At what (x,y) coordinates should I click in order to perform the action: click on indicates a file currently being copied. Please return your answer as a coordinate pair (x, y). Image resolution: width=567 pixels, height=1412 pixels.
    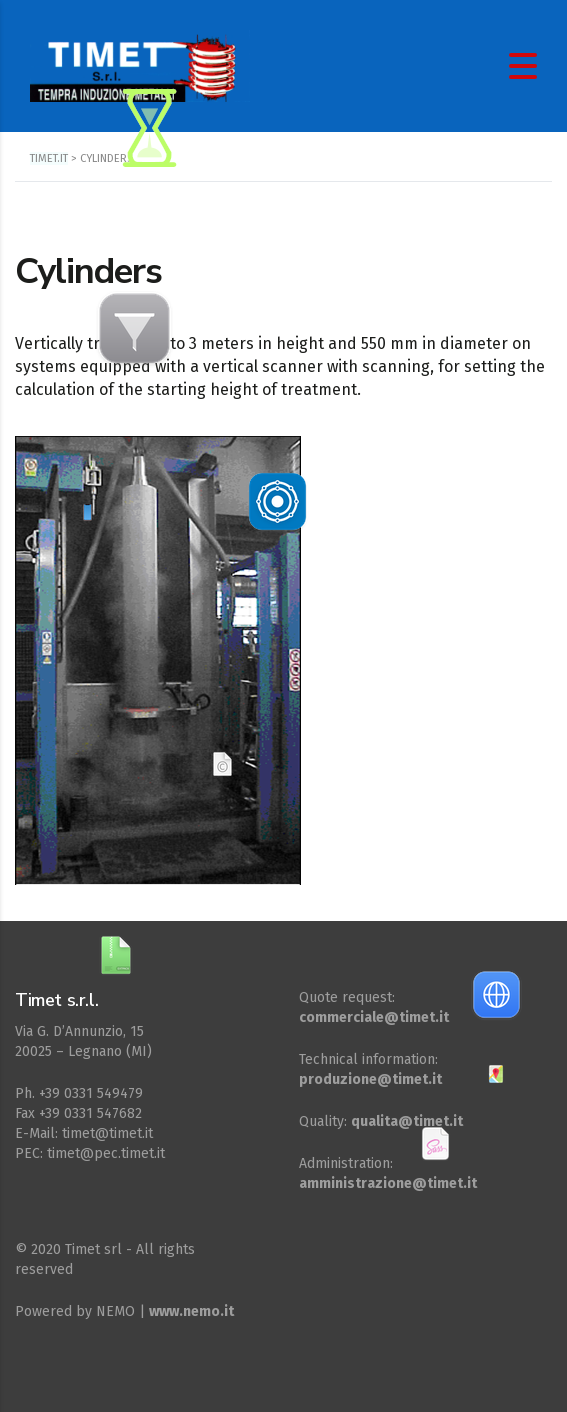
    Looking at the image, I should click on (222, 764).